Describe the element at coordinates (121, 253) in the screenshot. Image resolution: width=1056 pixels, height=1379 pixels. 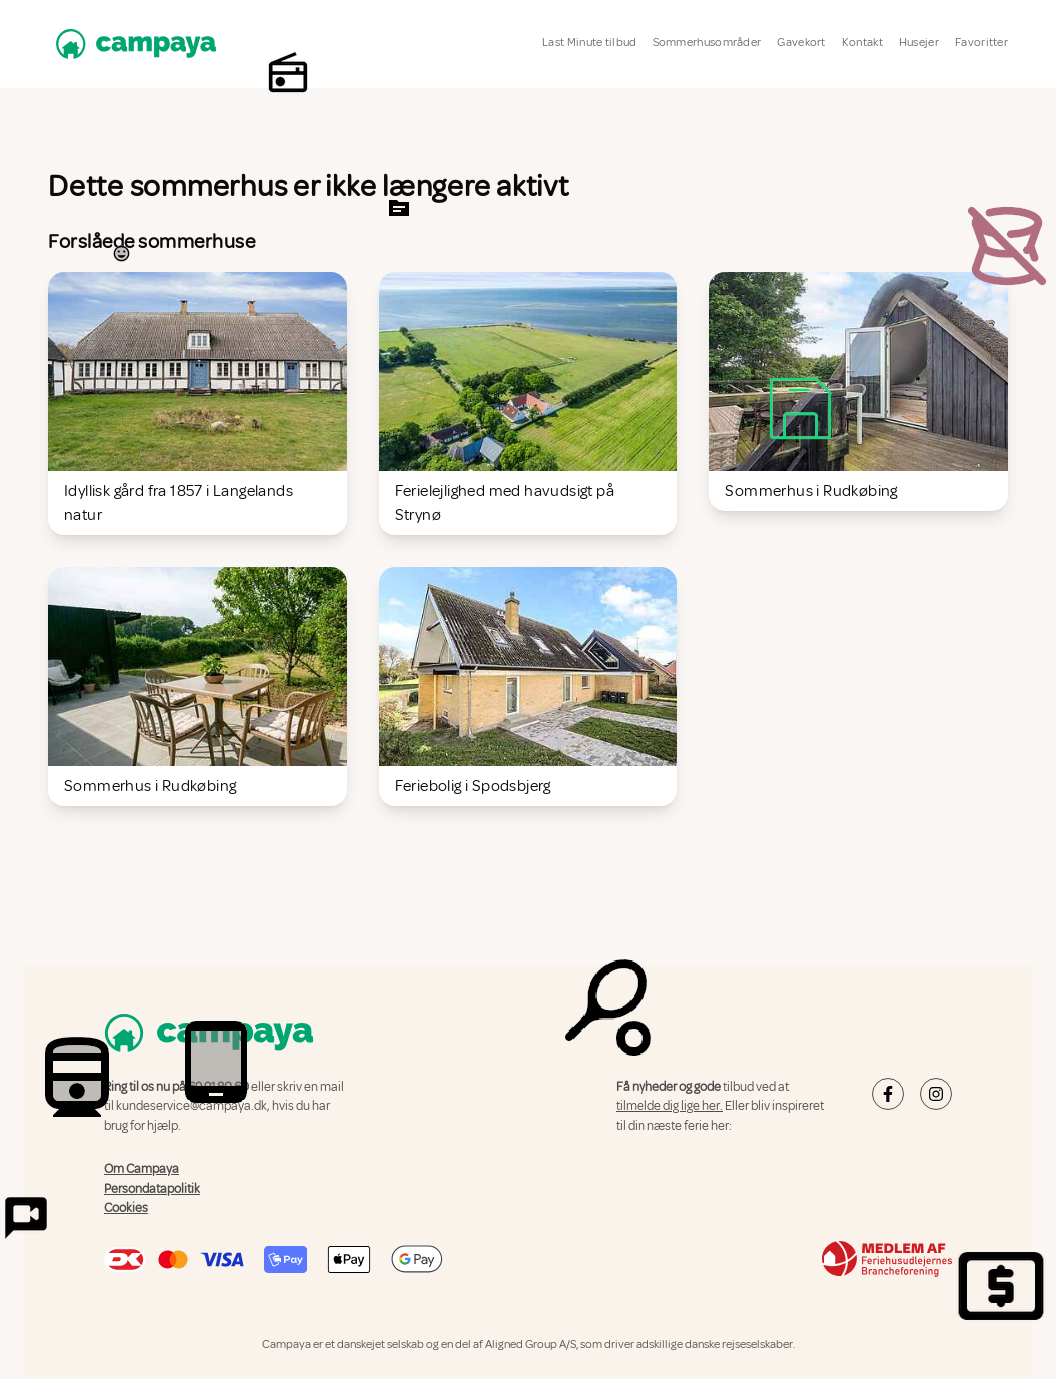
I see `insert an emoji or emoticon` at that location.